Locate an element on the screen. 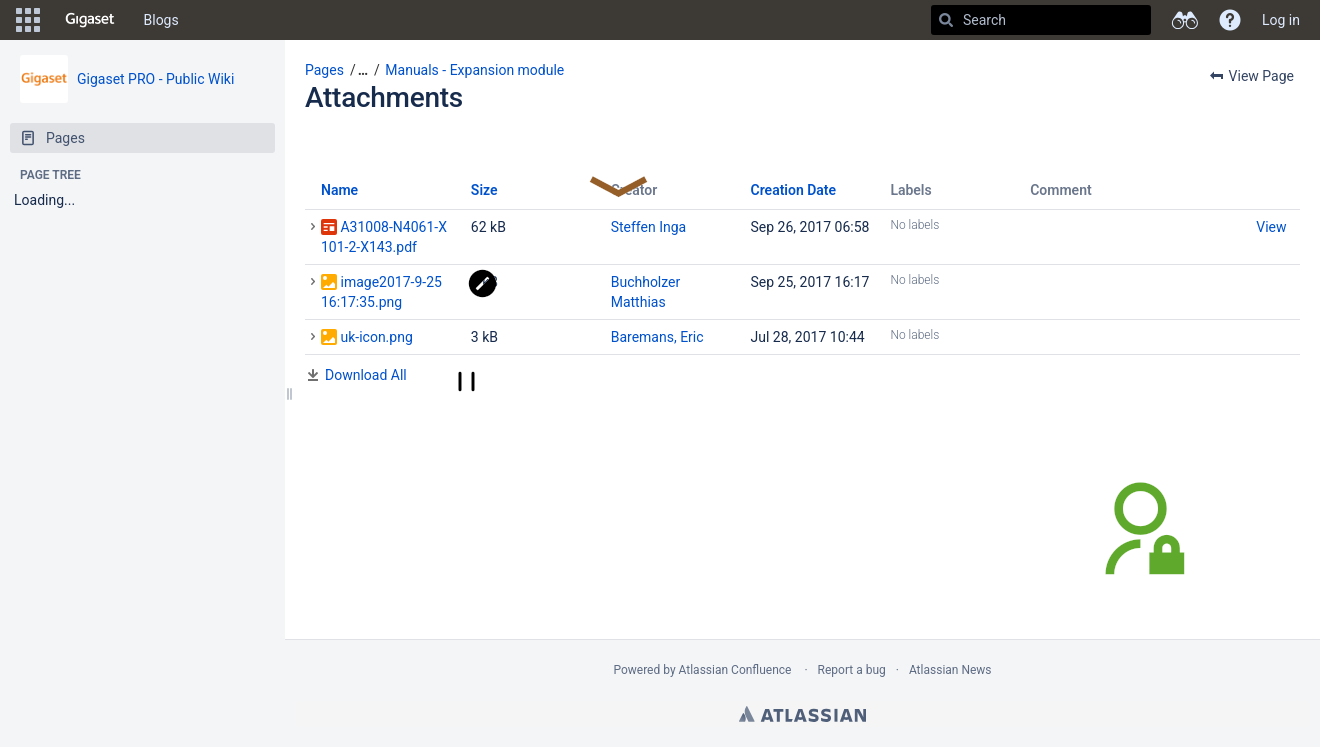 The height and width of the screenshot is (747, 1320). access admin or administrator settings is located at coordinates (1140, 530).